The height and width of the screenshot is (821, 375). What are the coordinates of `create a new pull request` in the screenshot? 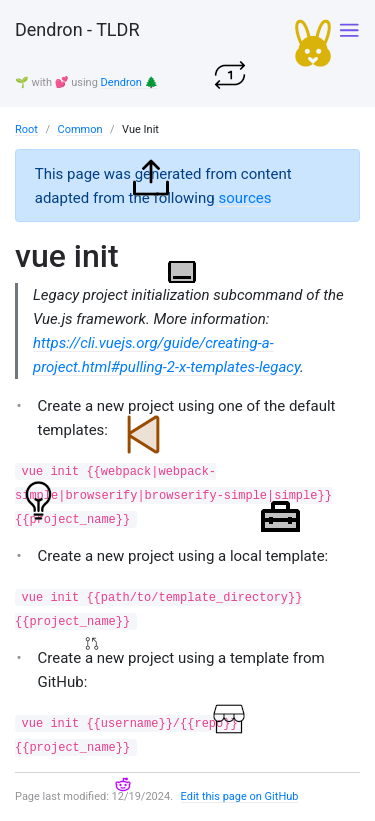 It's located at (91, 643).